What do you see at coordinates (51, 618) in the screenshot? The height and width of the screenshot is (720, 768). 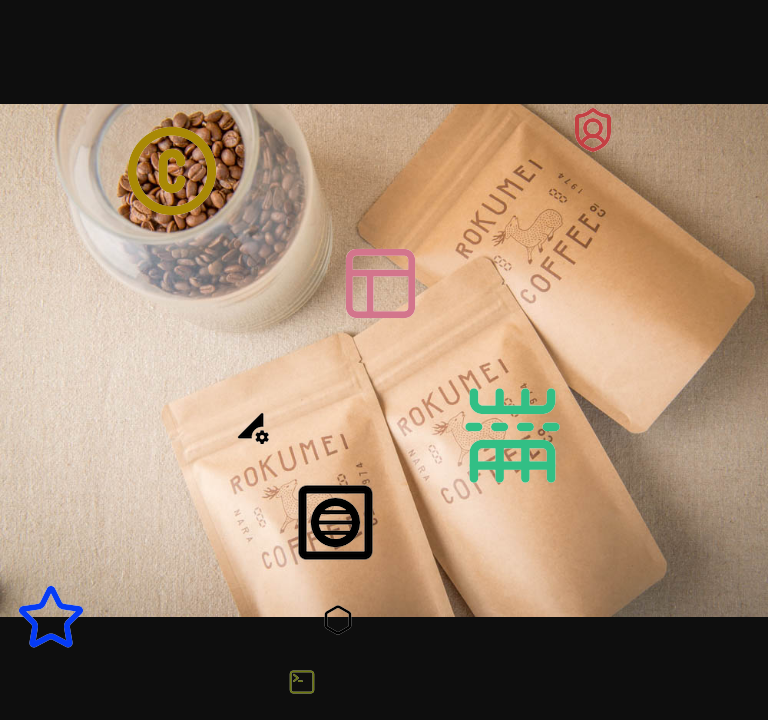 I see `add item to favorites` at bounding box center [51, 618].